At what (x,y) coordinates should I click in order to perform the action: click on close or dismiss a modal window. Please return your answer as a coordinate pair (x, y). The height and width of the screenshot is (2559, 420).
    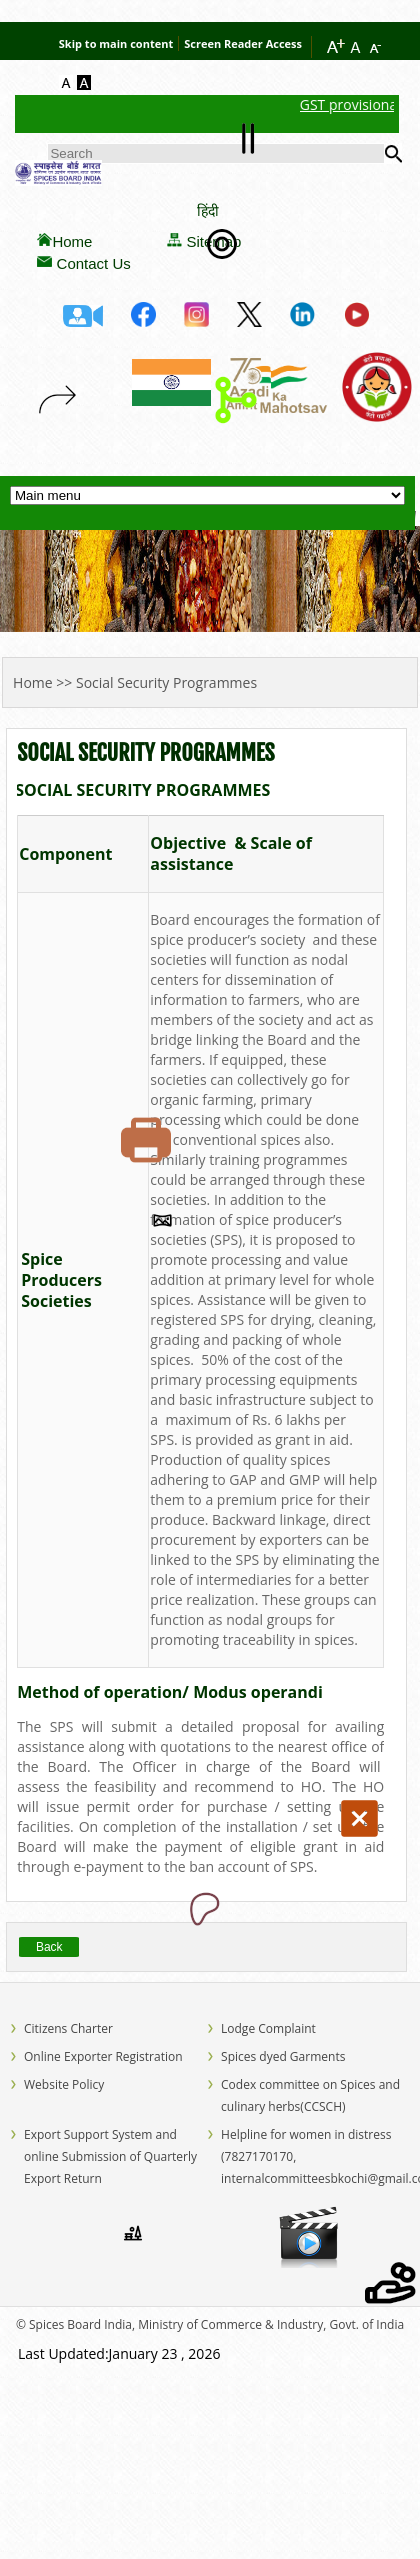
    Looking at the image, I should click on (359, 1818).